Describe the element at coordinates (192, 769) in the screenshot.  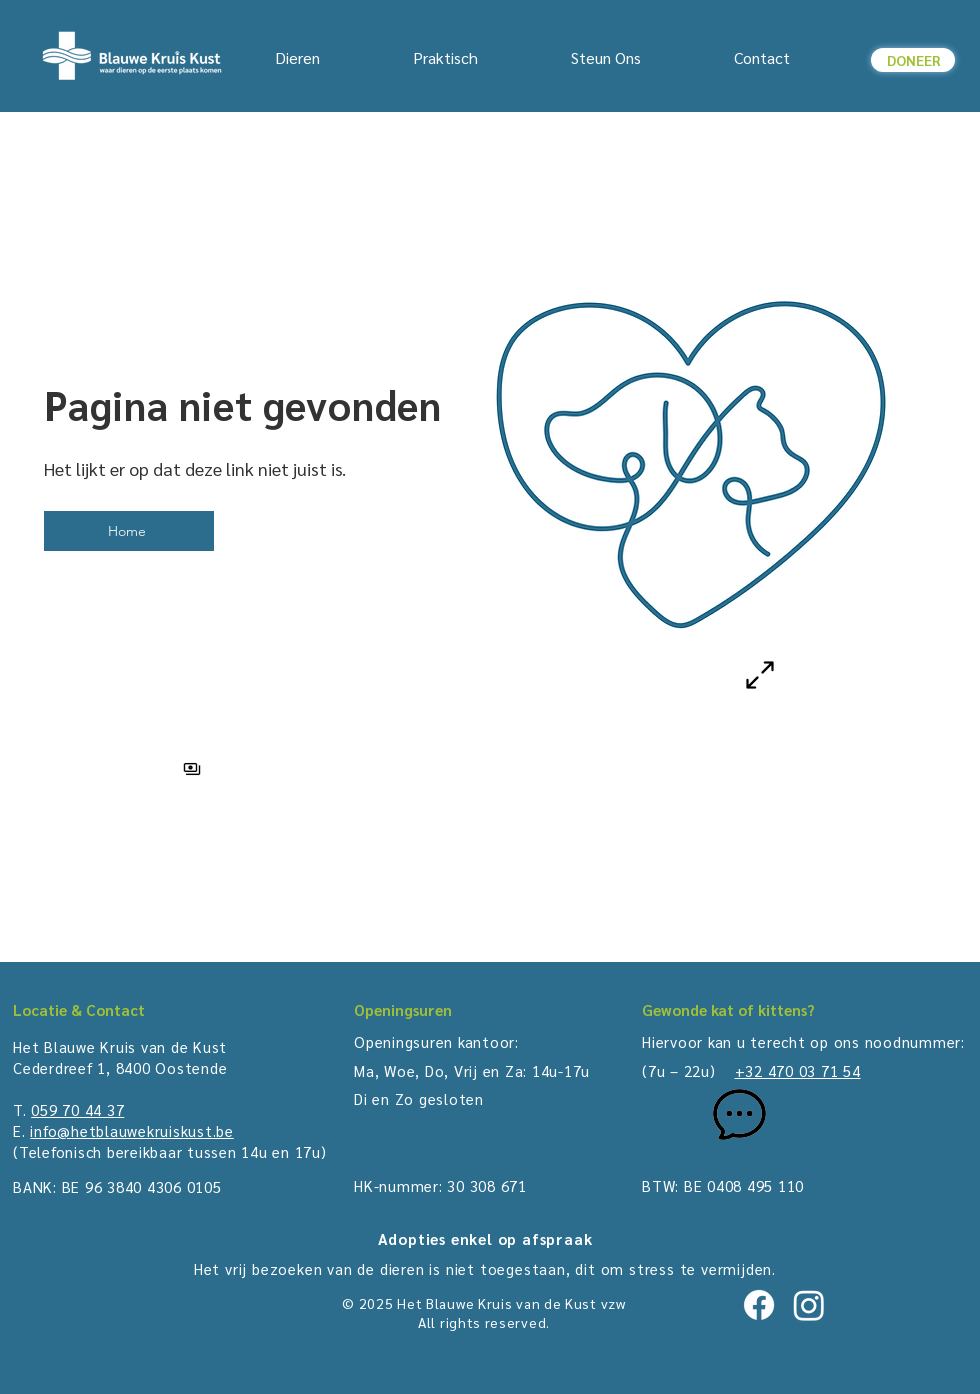
I see `access payment methods` at that location.